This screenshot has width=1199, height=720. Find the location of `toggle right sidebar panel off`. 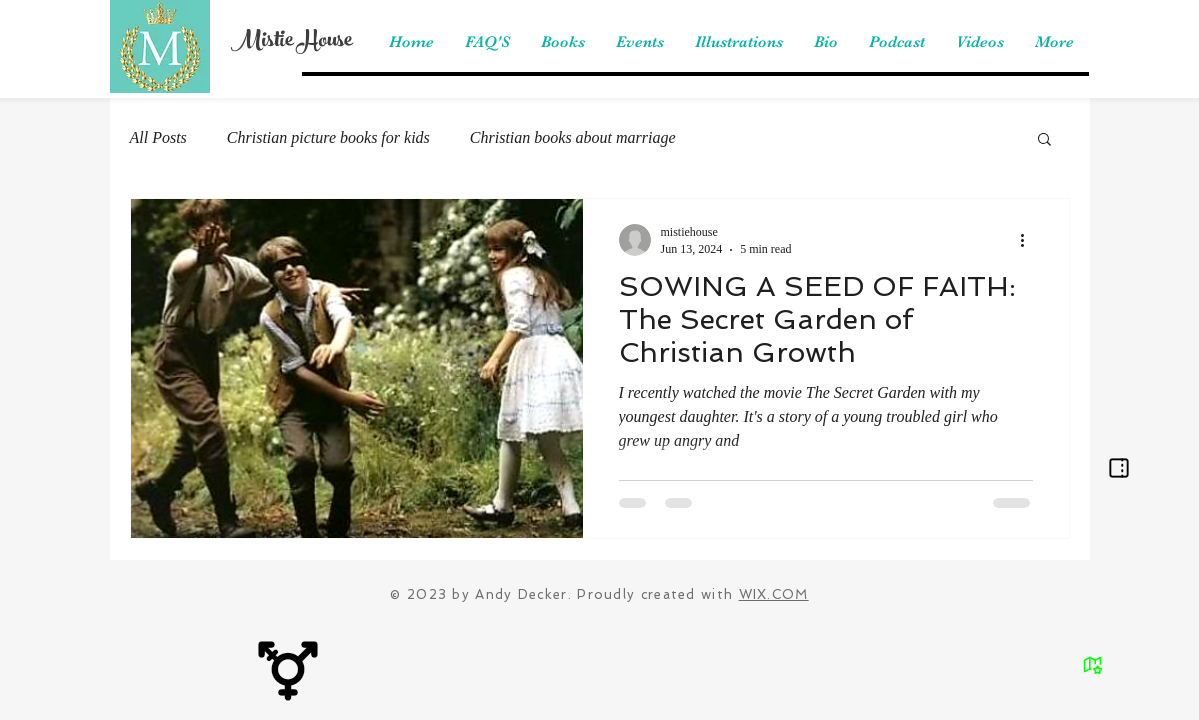

toggle right sidebar panel off is located at coordinates (1119, 468).